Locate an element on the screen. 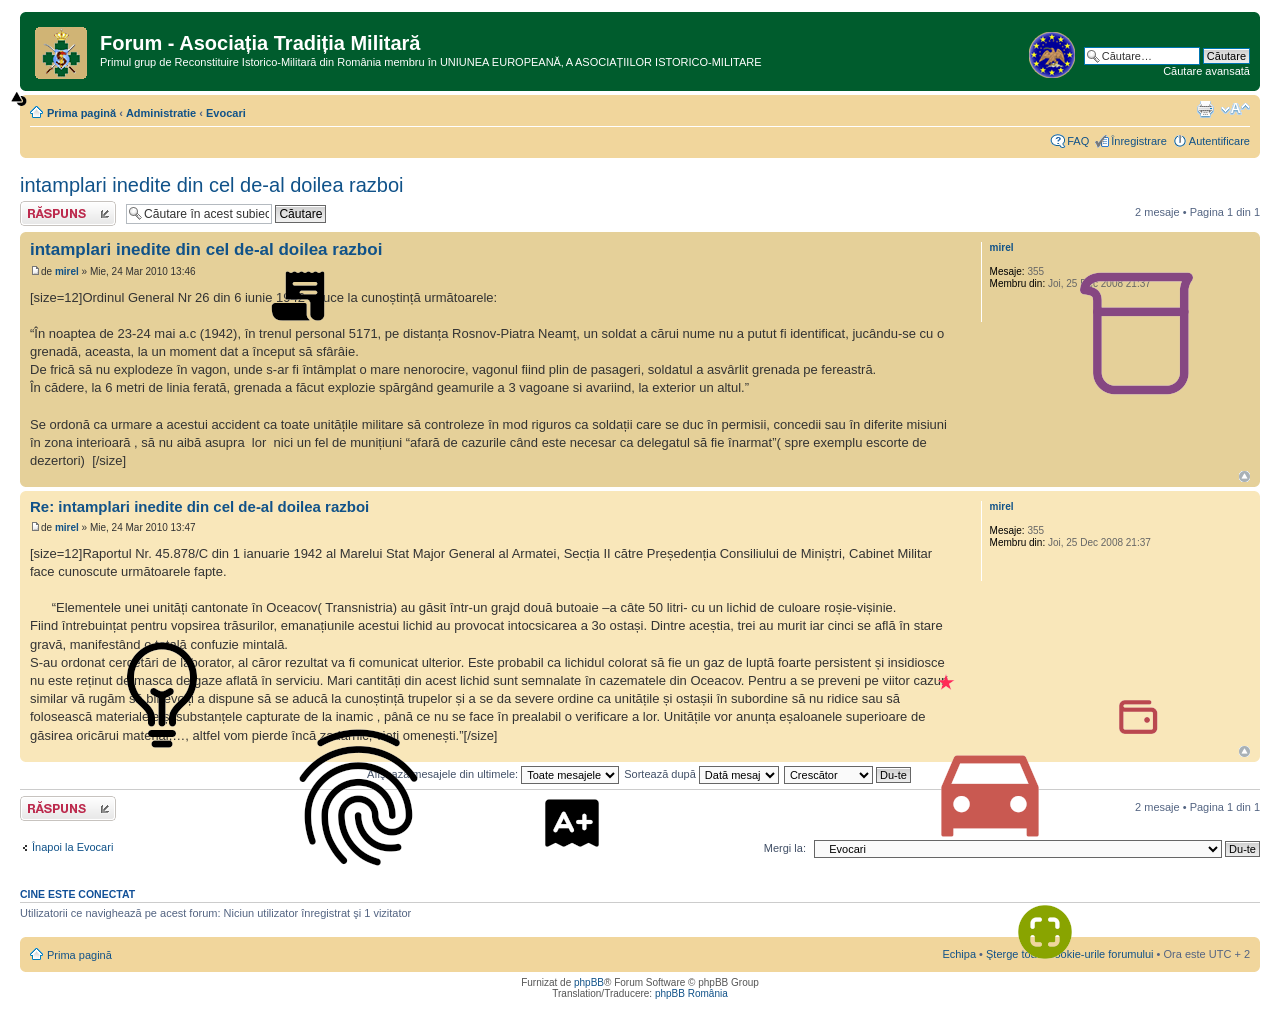 The width and height of the screenshot is (1280, 1016). access experimental or beta features is located at coordinates (1136, 333).